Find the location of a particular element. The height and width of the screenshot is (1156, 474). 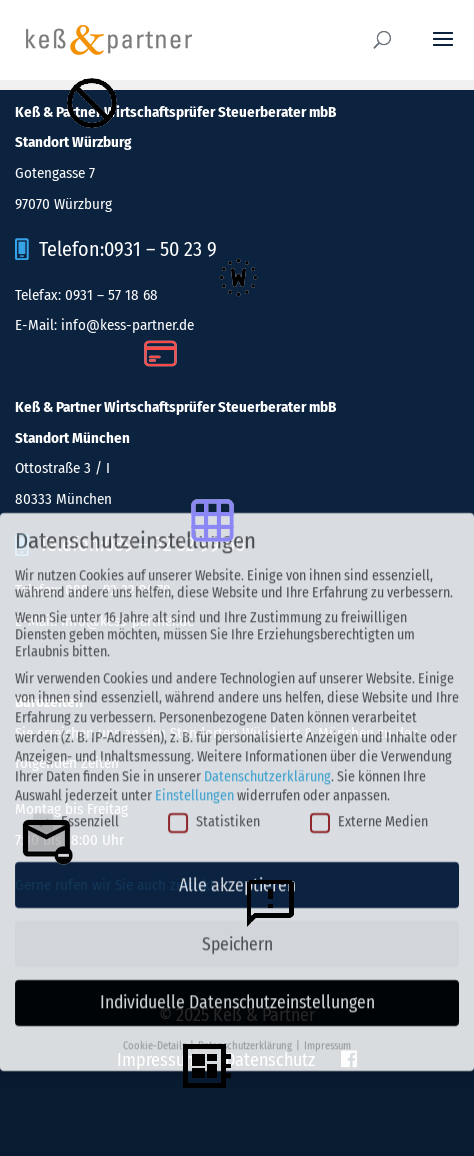

message failed to send is located at coordinates (270, 903).